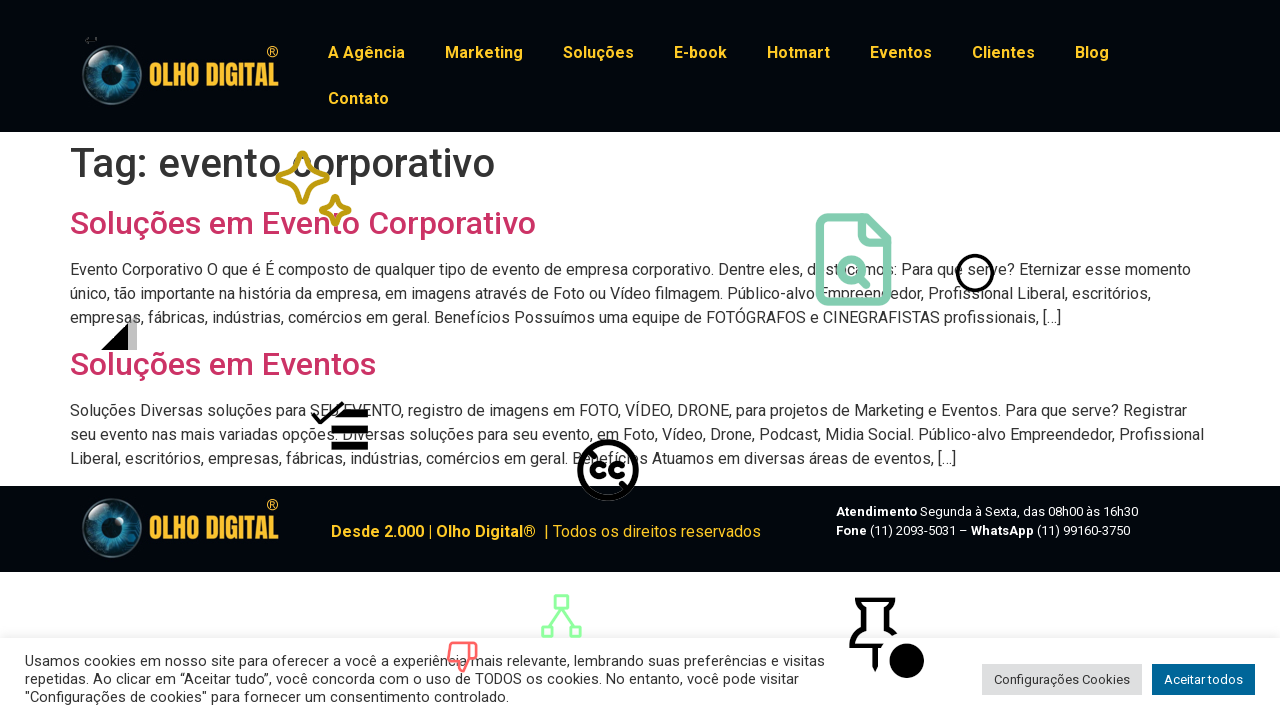  What do you see at coordinates (853, 259) in the screenshot?
I see `search within a document` at bounding box center [853, 259].